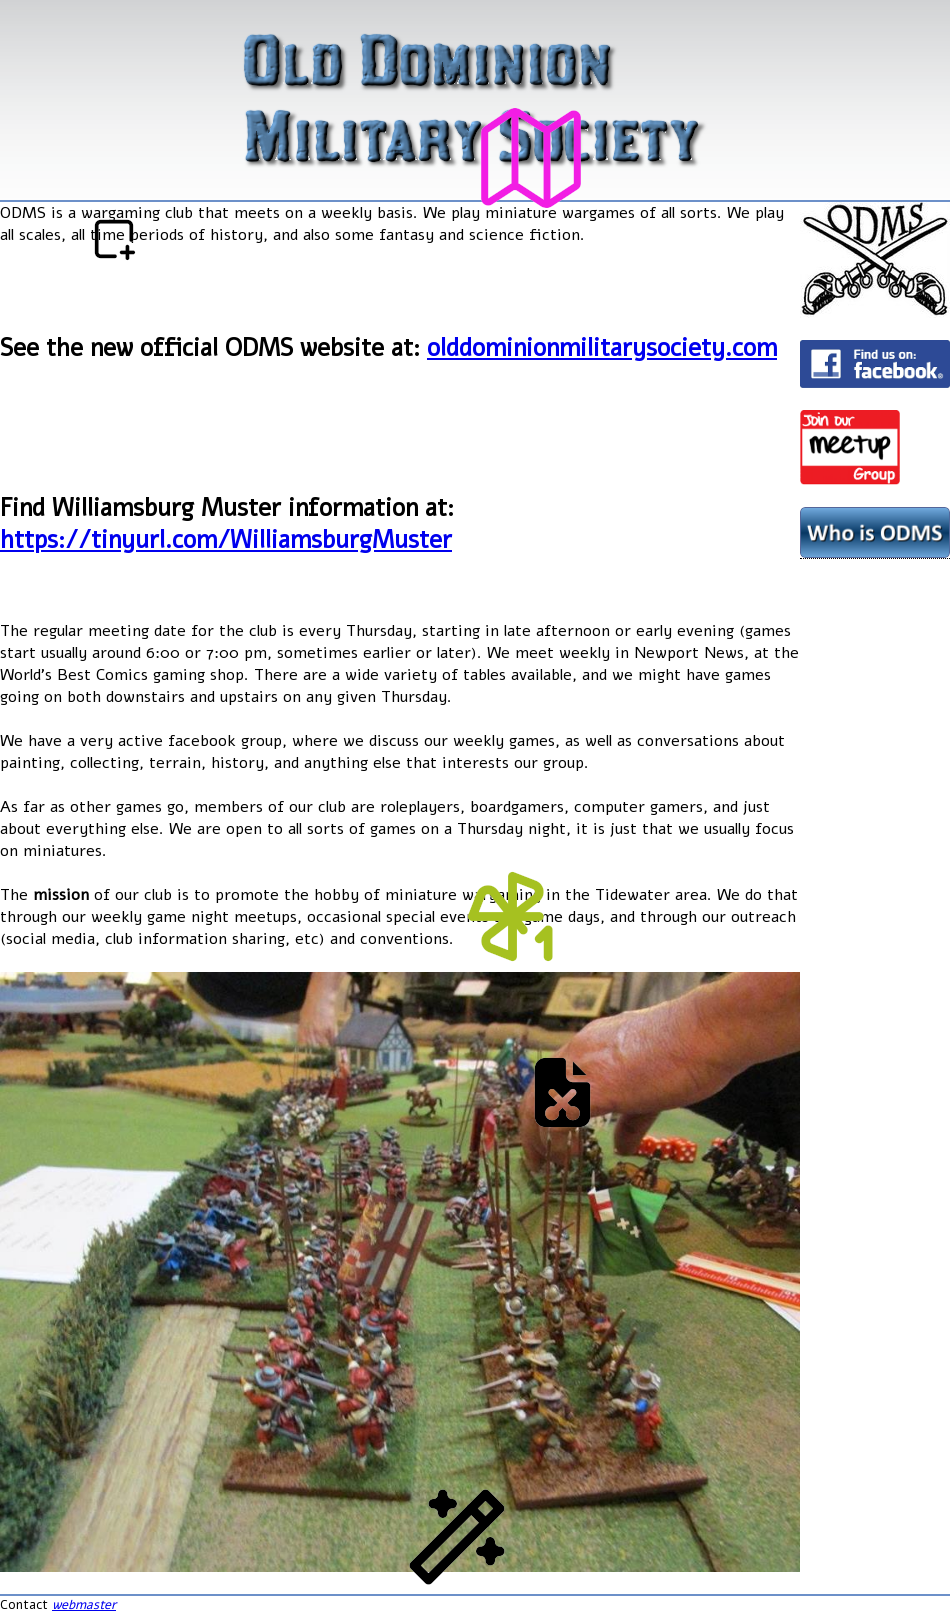 This screenshot has height=1614, width=950. Describe the element at coordinates (512, 916) in the screenshot. I see `adjust car ventilation fan to setting 1` at that location.